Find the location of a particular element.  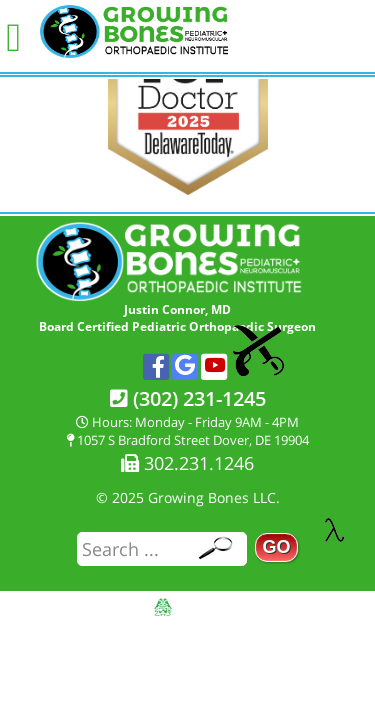

select pirate captain character or avatar is located at coordinates (163, 607).